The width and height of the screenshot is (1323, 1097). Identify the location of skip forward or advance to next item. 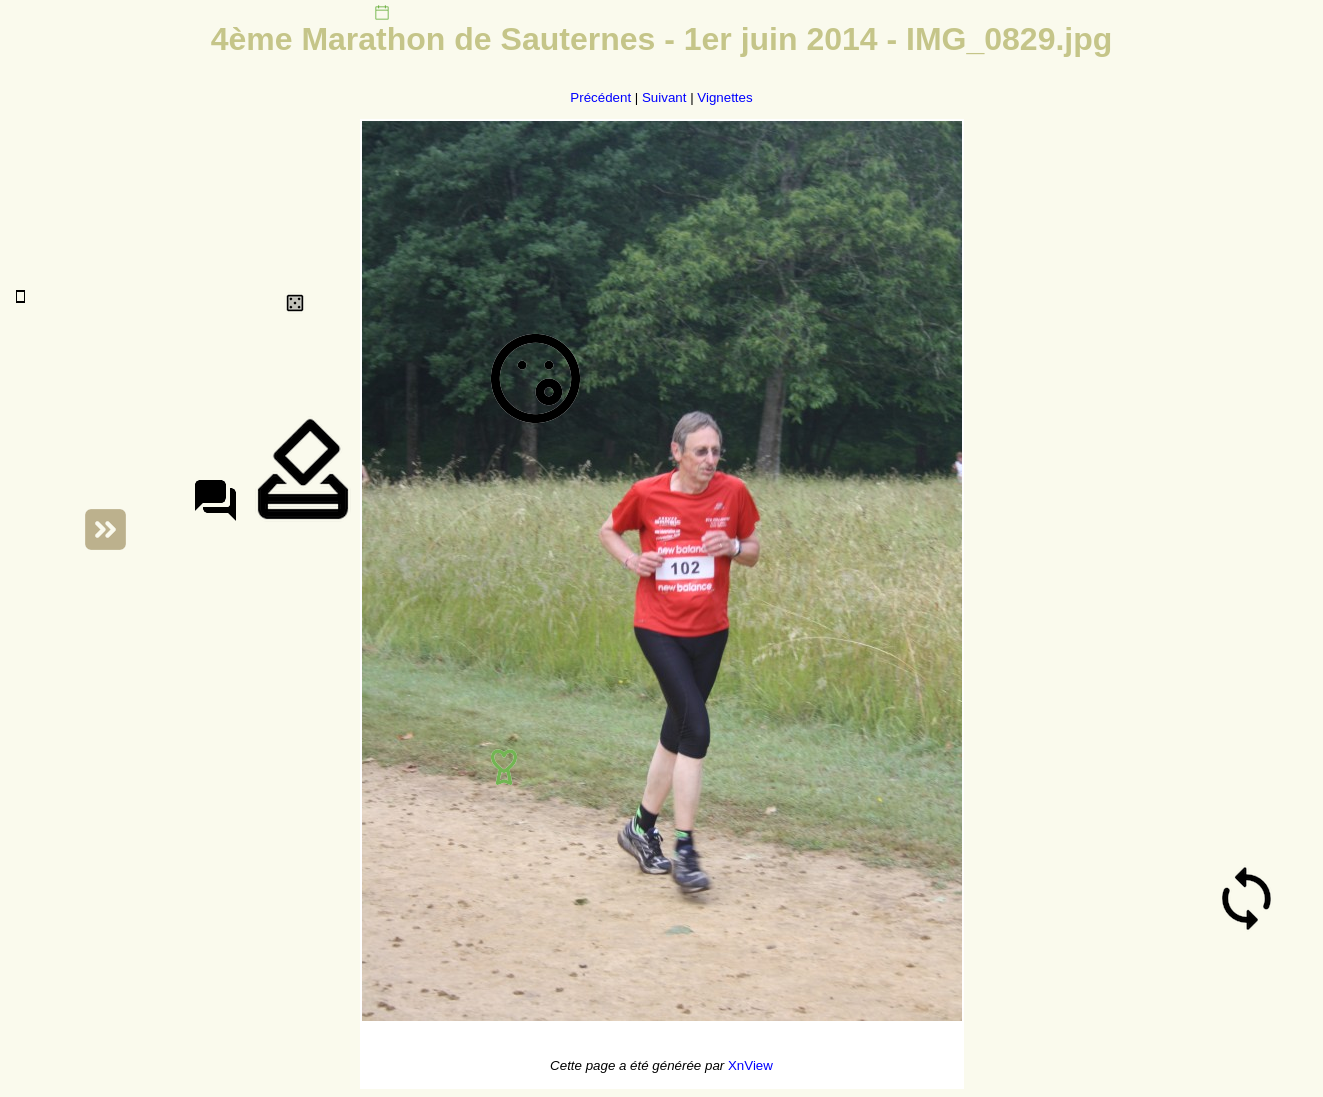
(105, 529).